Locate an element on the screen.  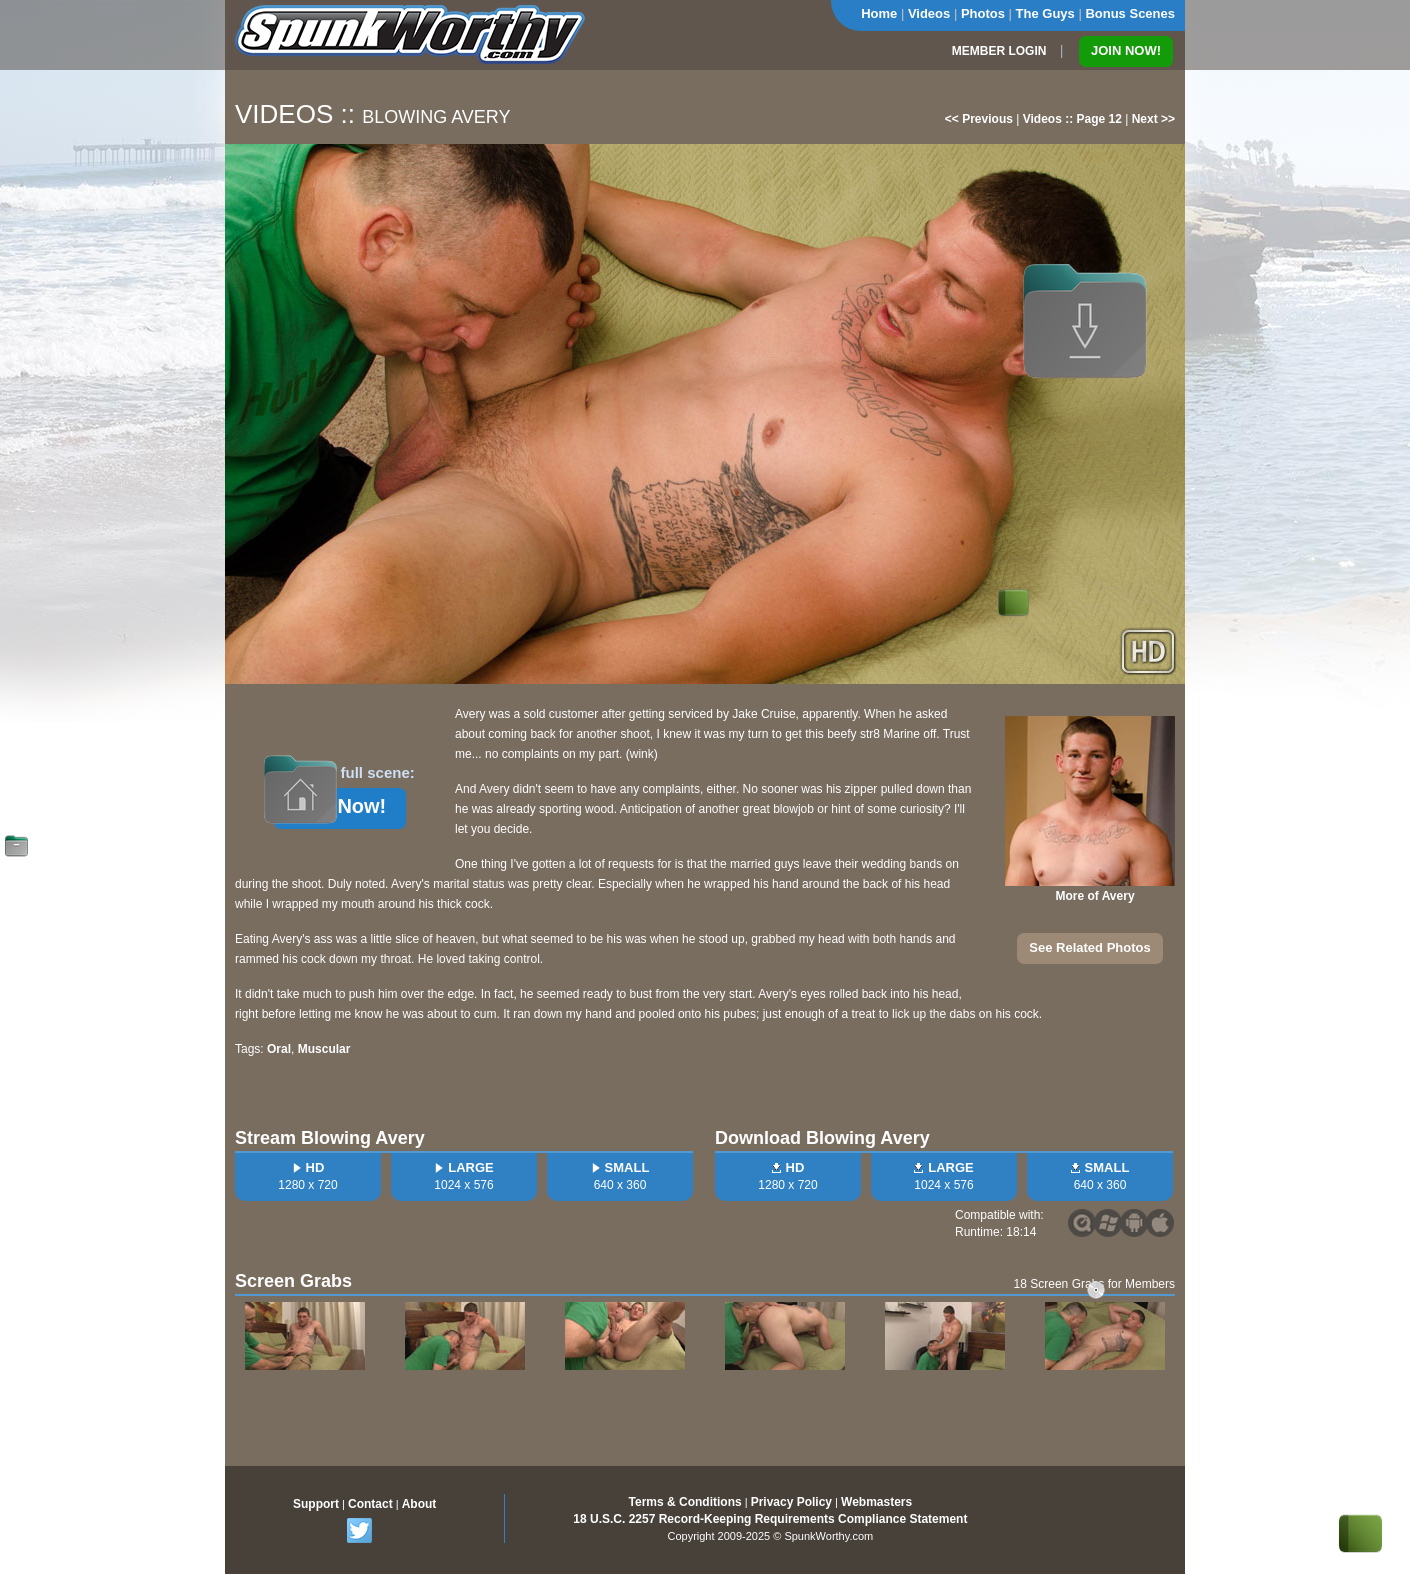
access your home folder or personal files is located at coordinates (300, 789).